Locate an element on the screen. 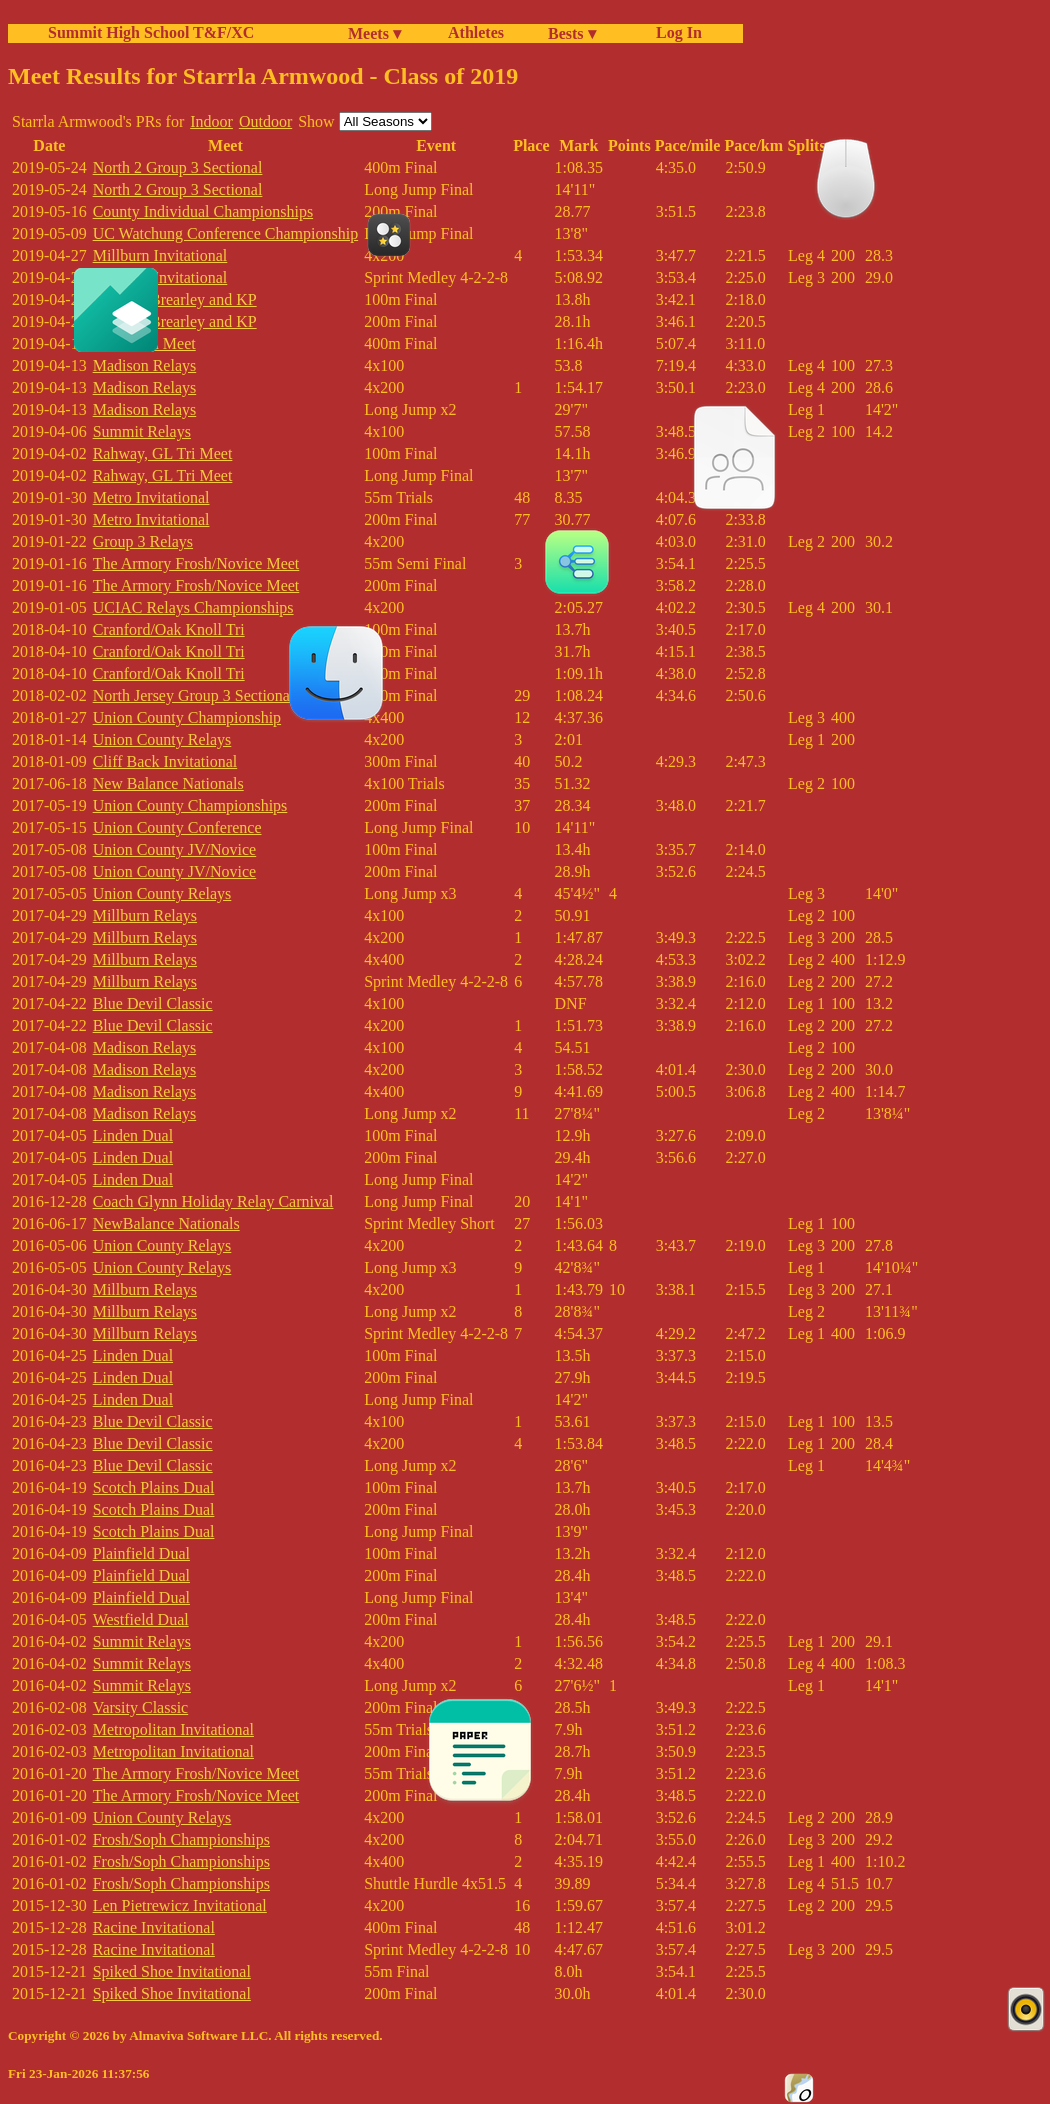 The height and width of the screenshot is (2104, 1050). open labyrinth mind-mapping app is located at coordinates (577, 562).